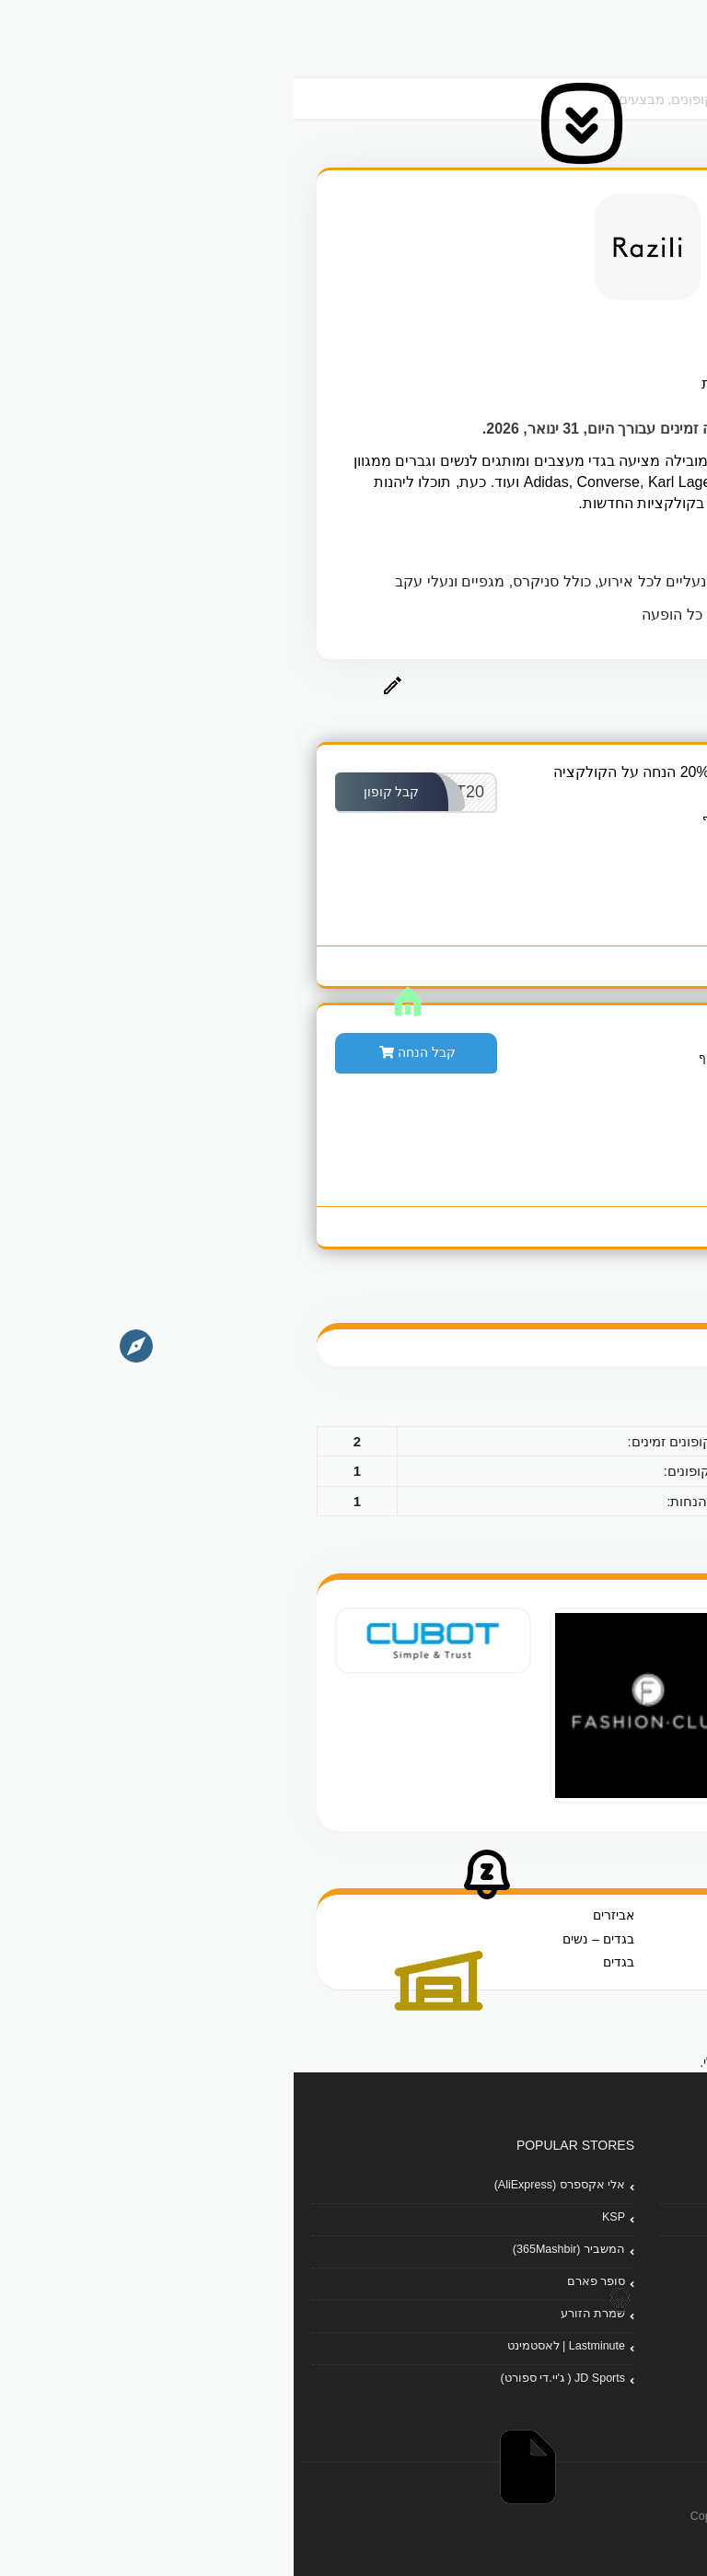 The width and height of the screenshot is (707, 2576). I want to click on access warehouse or storage inventory, so click(438, 1983).